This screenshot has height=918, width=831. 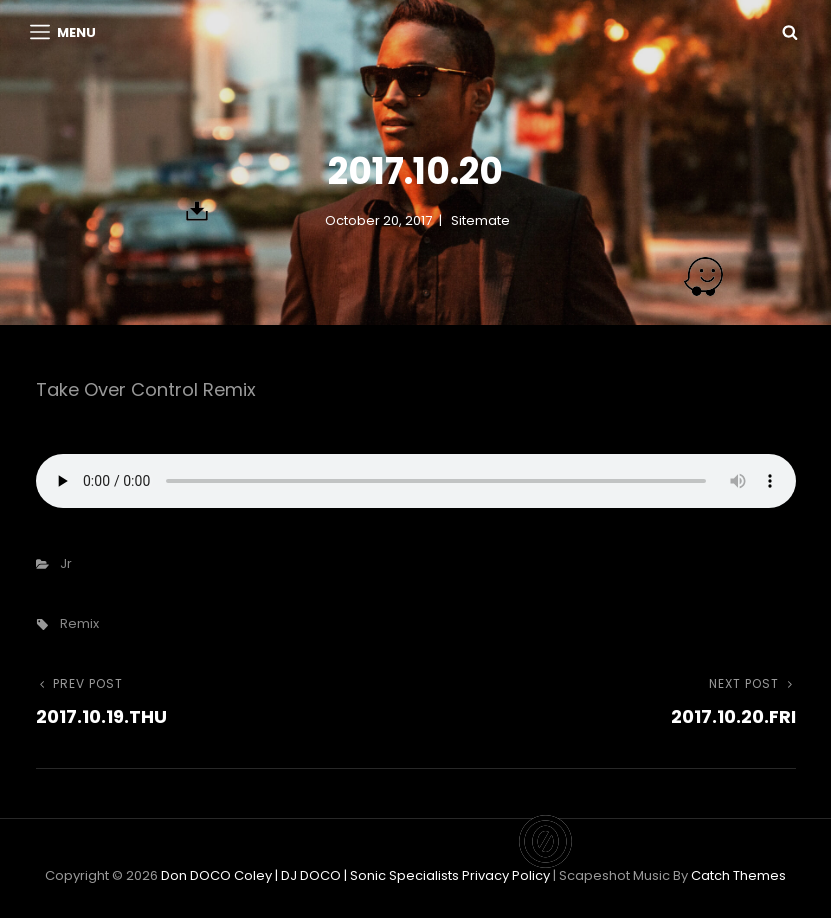 What do you see at coordinates (703, 276) in the screenshot?
I see `open Waze navigation app` at bounding box center [703, 276].